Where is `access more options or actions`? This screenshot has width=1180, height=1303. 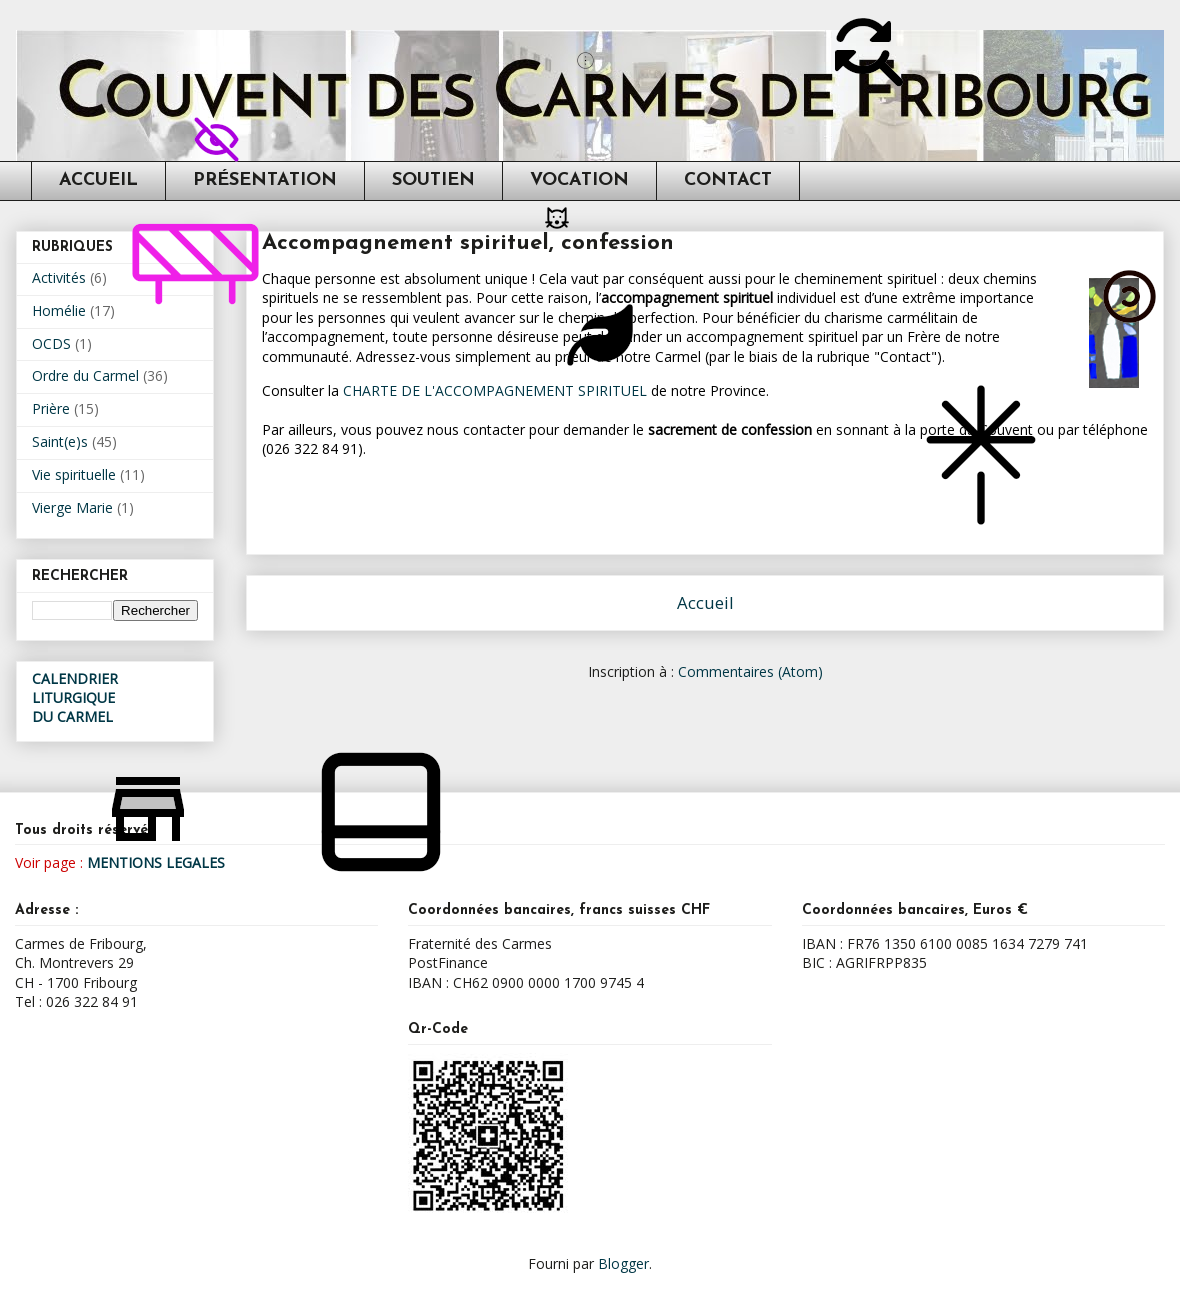 access more options or actions is located at coordinates (585, 60).